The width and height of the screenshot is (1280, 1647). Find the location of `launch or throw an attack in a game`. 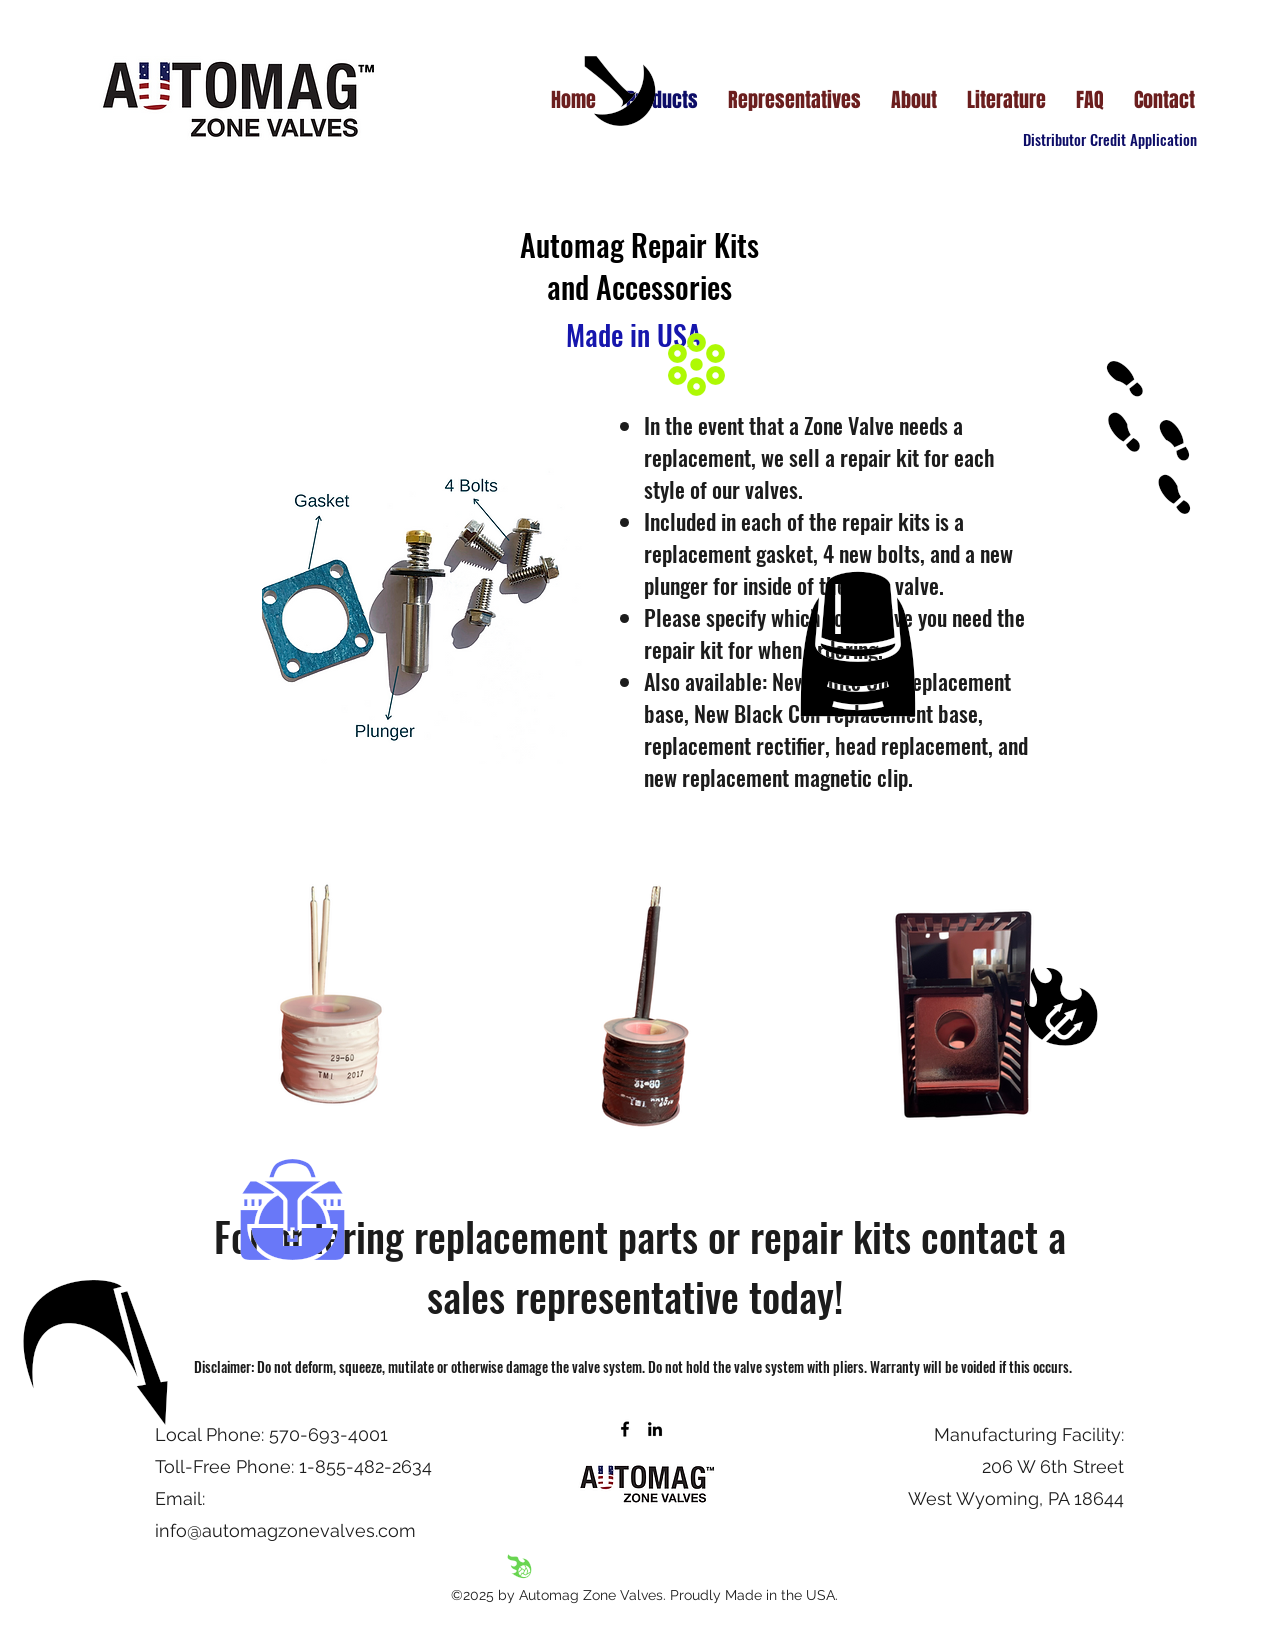

launch or throw an attack in a game is located at coordinates (95, 1352).